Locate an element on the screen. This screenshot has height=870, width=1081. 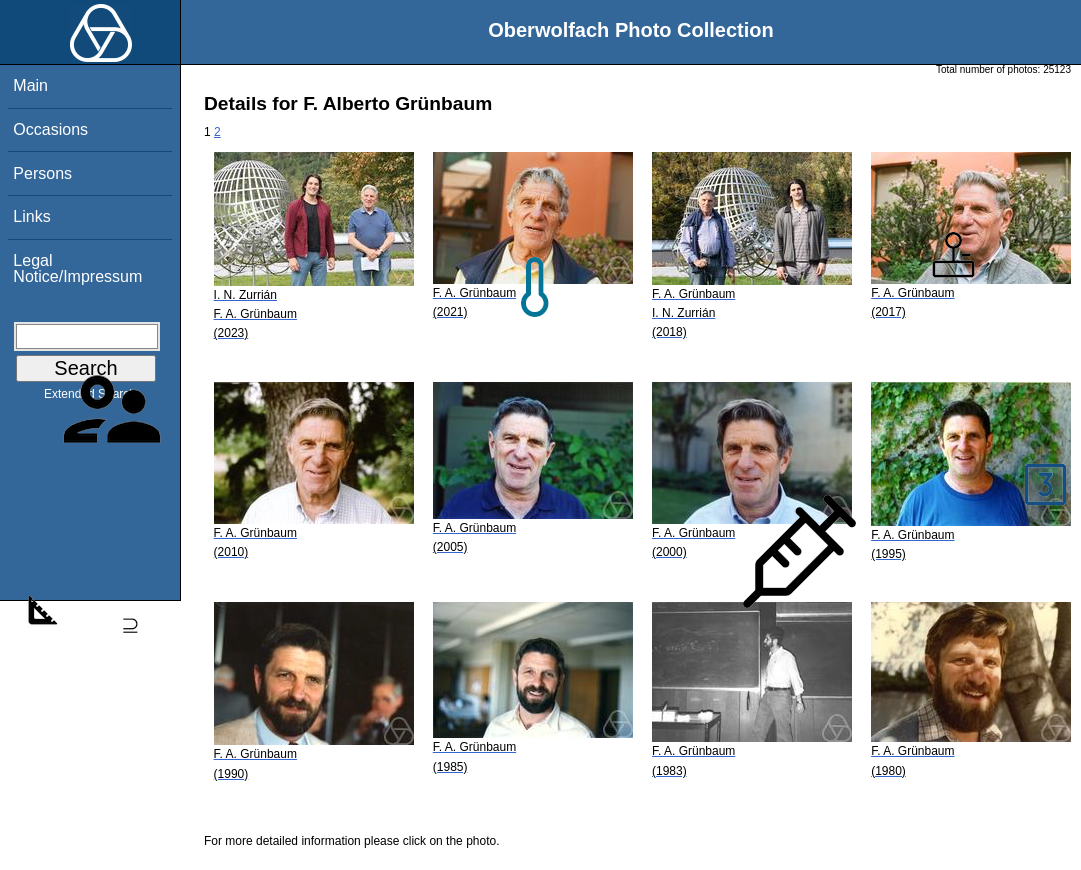
access gaming or controller settings is located at coordinates (953, 256).